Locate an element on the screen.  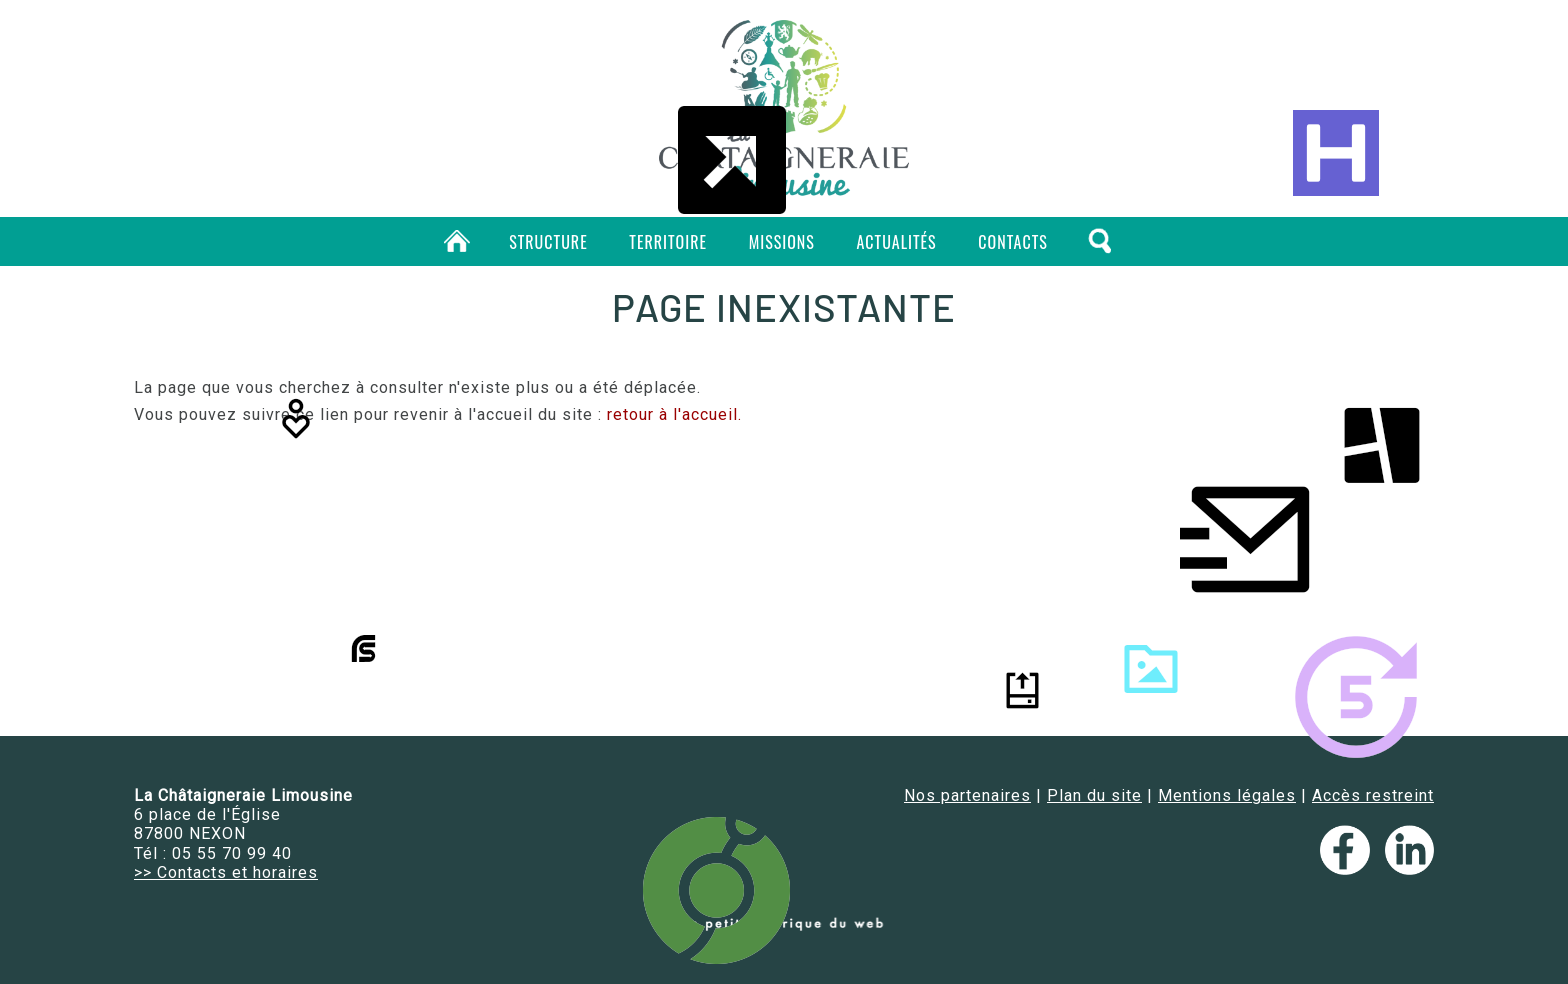
skip forward 5 seconds in media playback is located at coordinates (1356, 697).